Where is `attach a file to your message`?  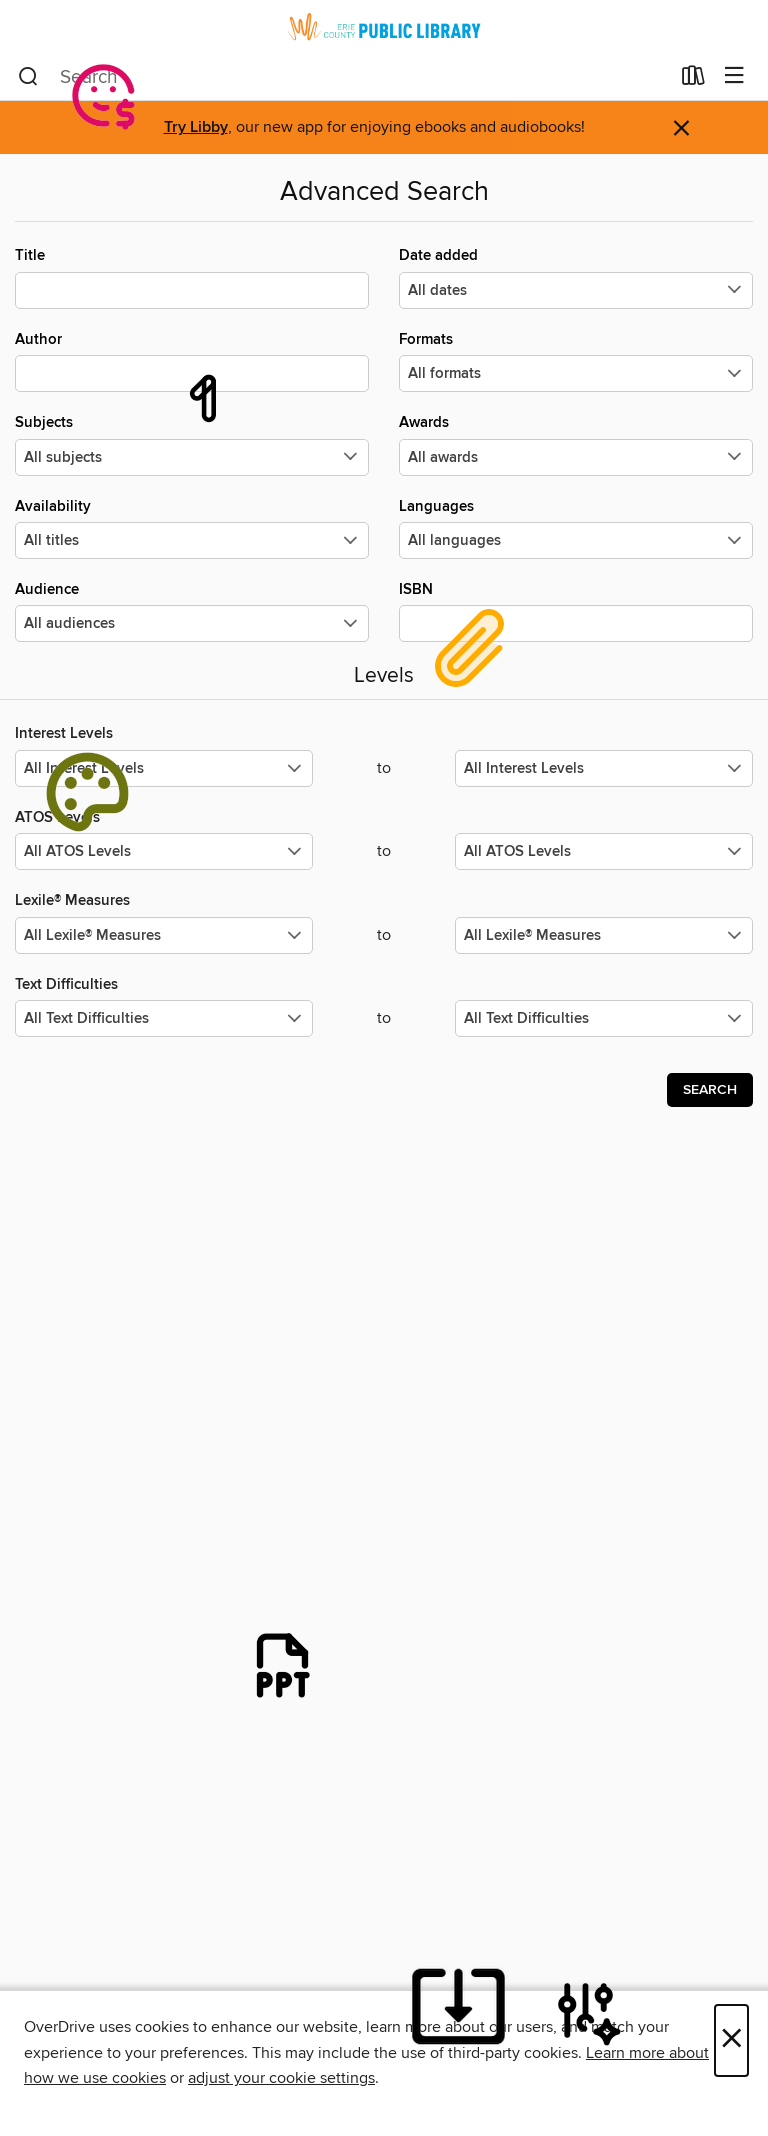
attach a file to your message is located at coordinates (471, 648).